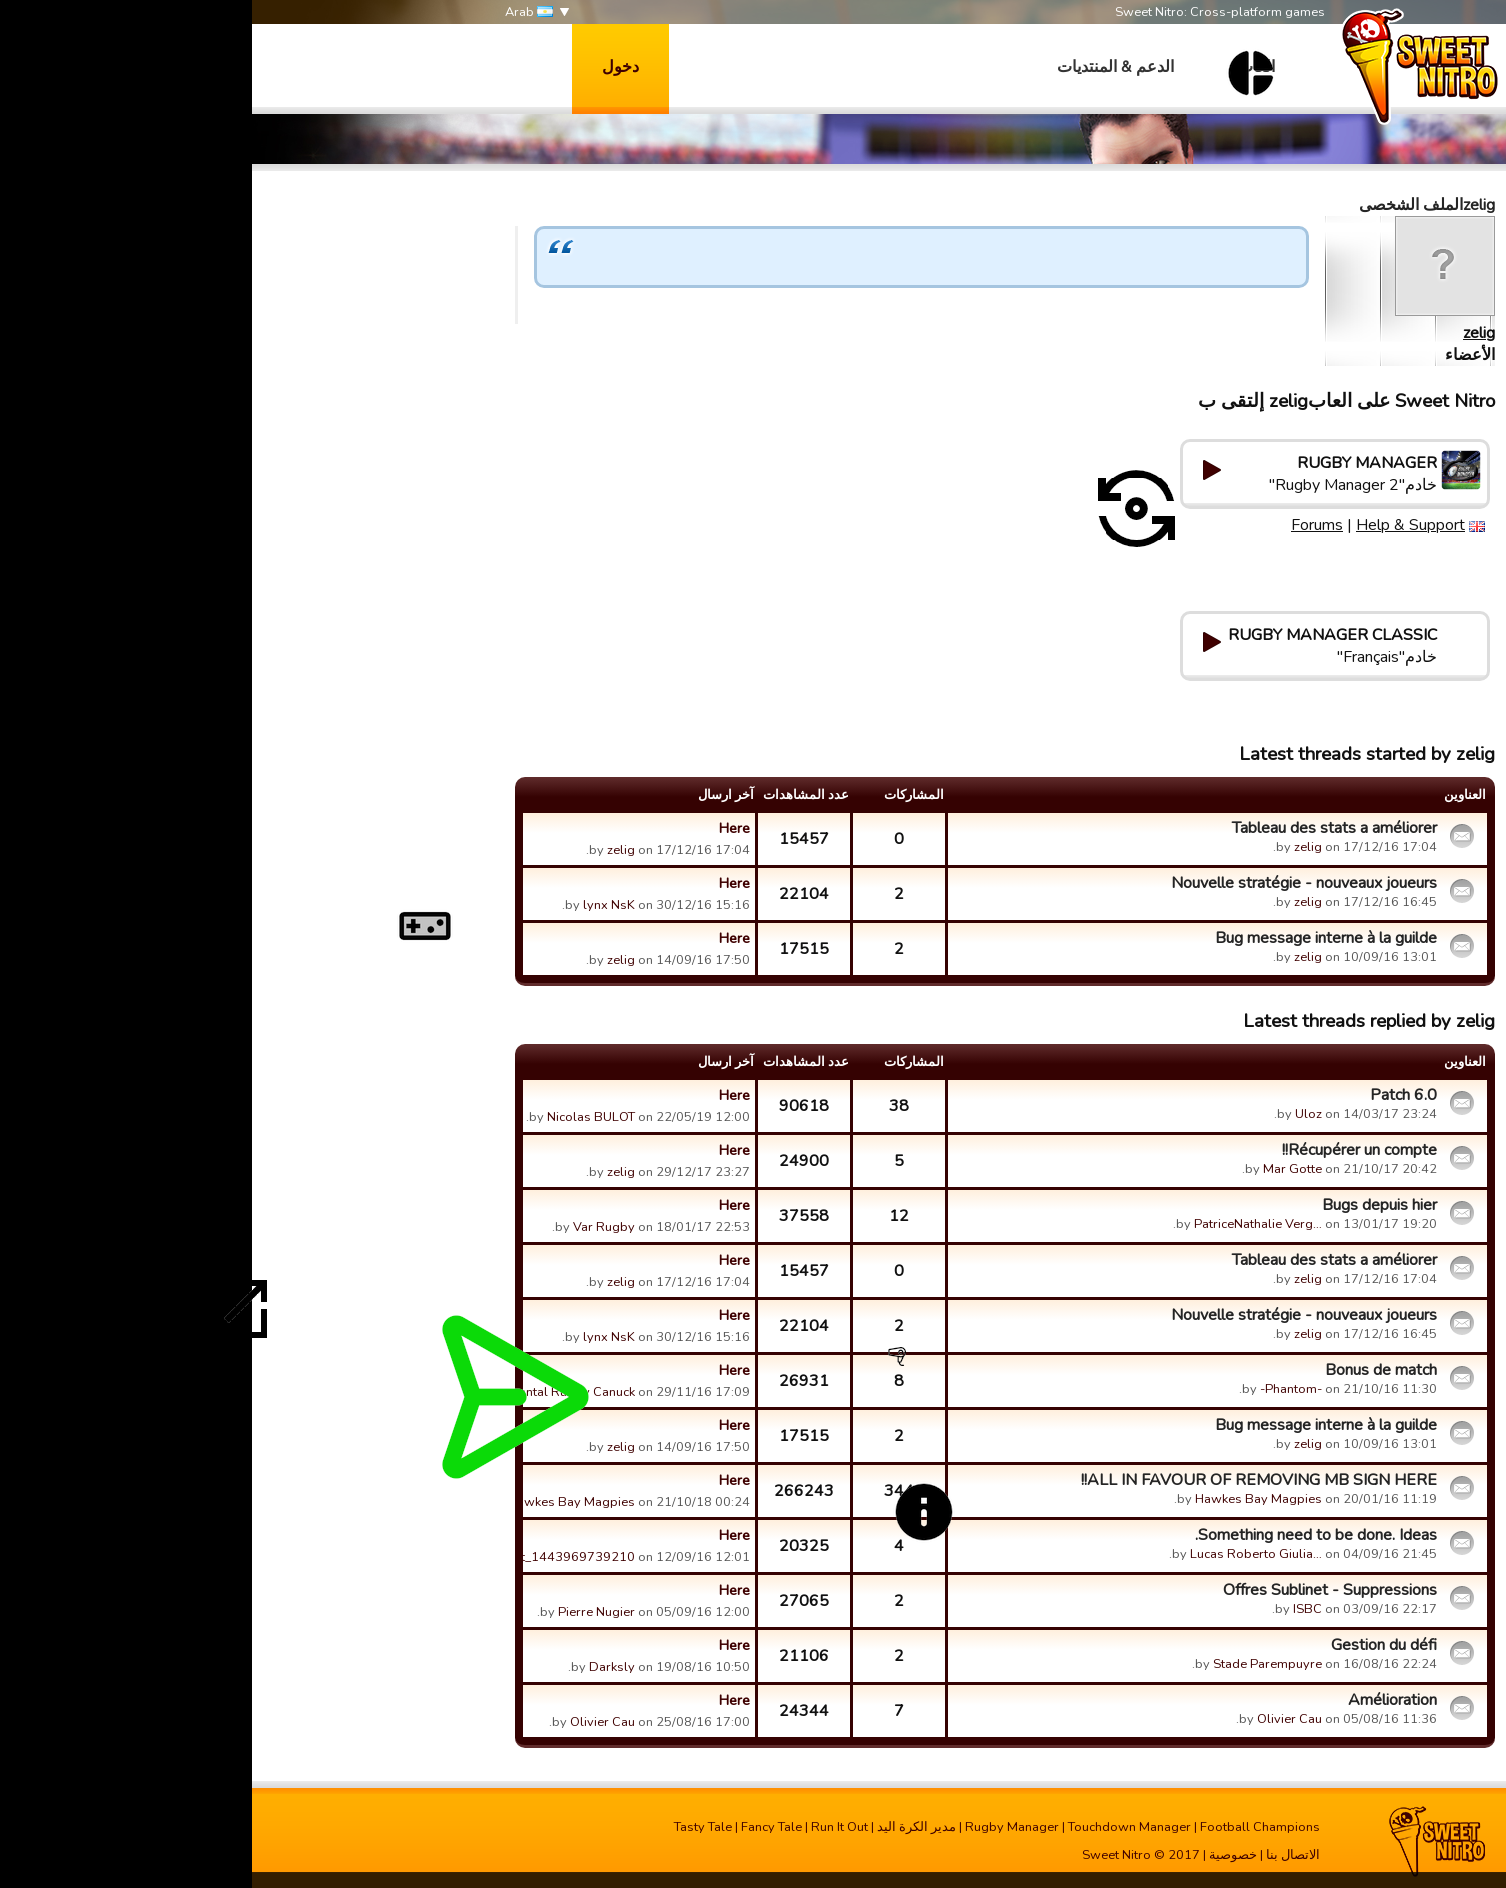 The image size is (1506, 1888). Describe the element at coordinates (924, 1512) in the screenshot. I see `view more information` at that location.